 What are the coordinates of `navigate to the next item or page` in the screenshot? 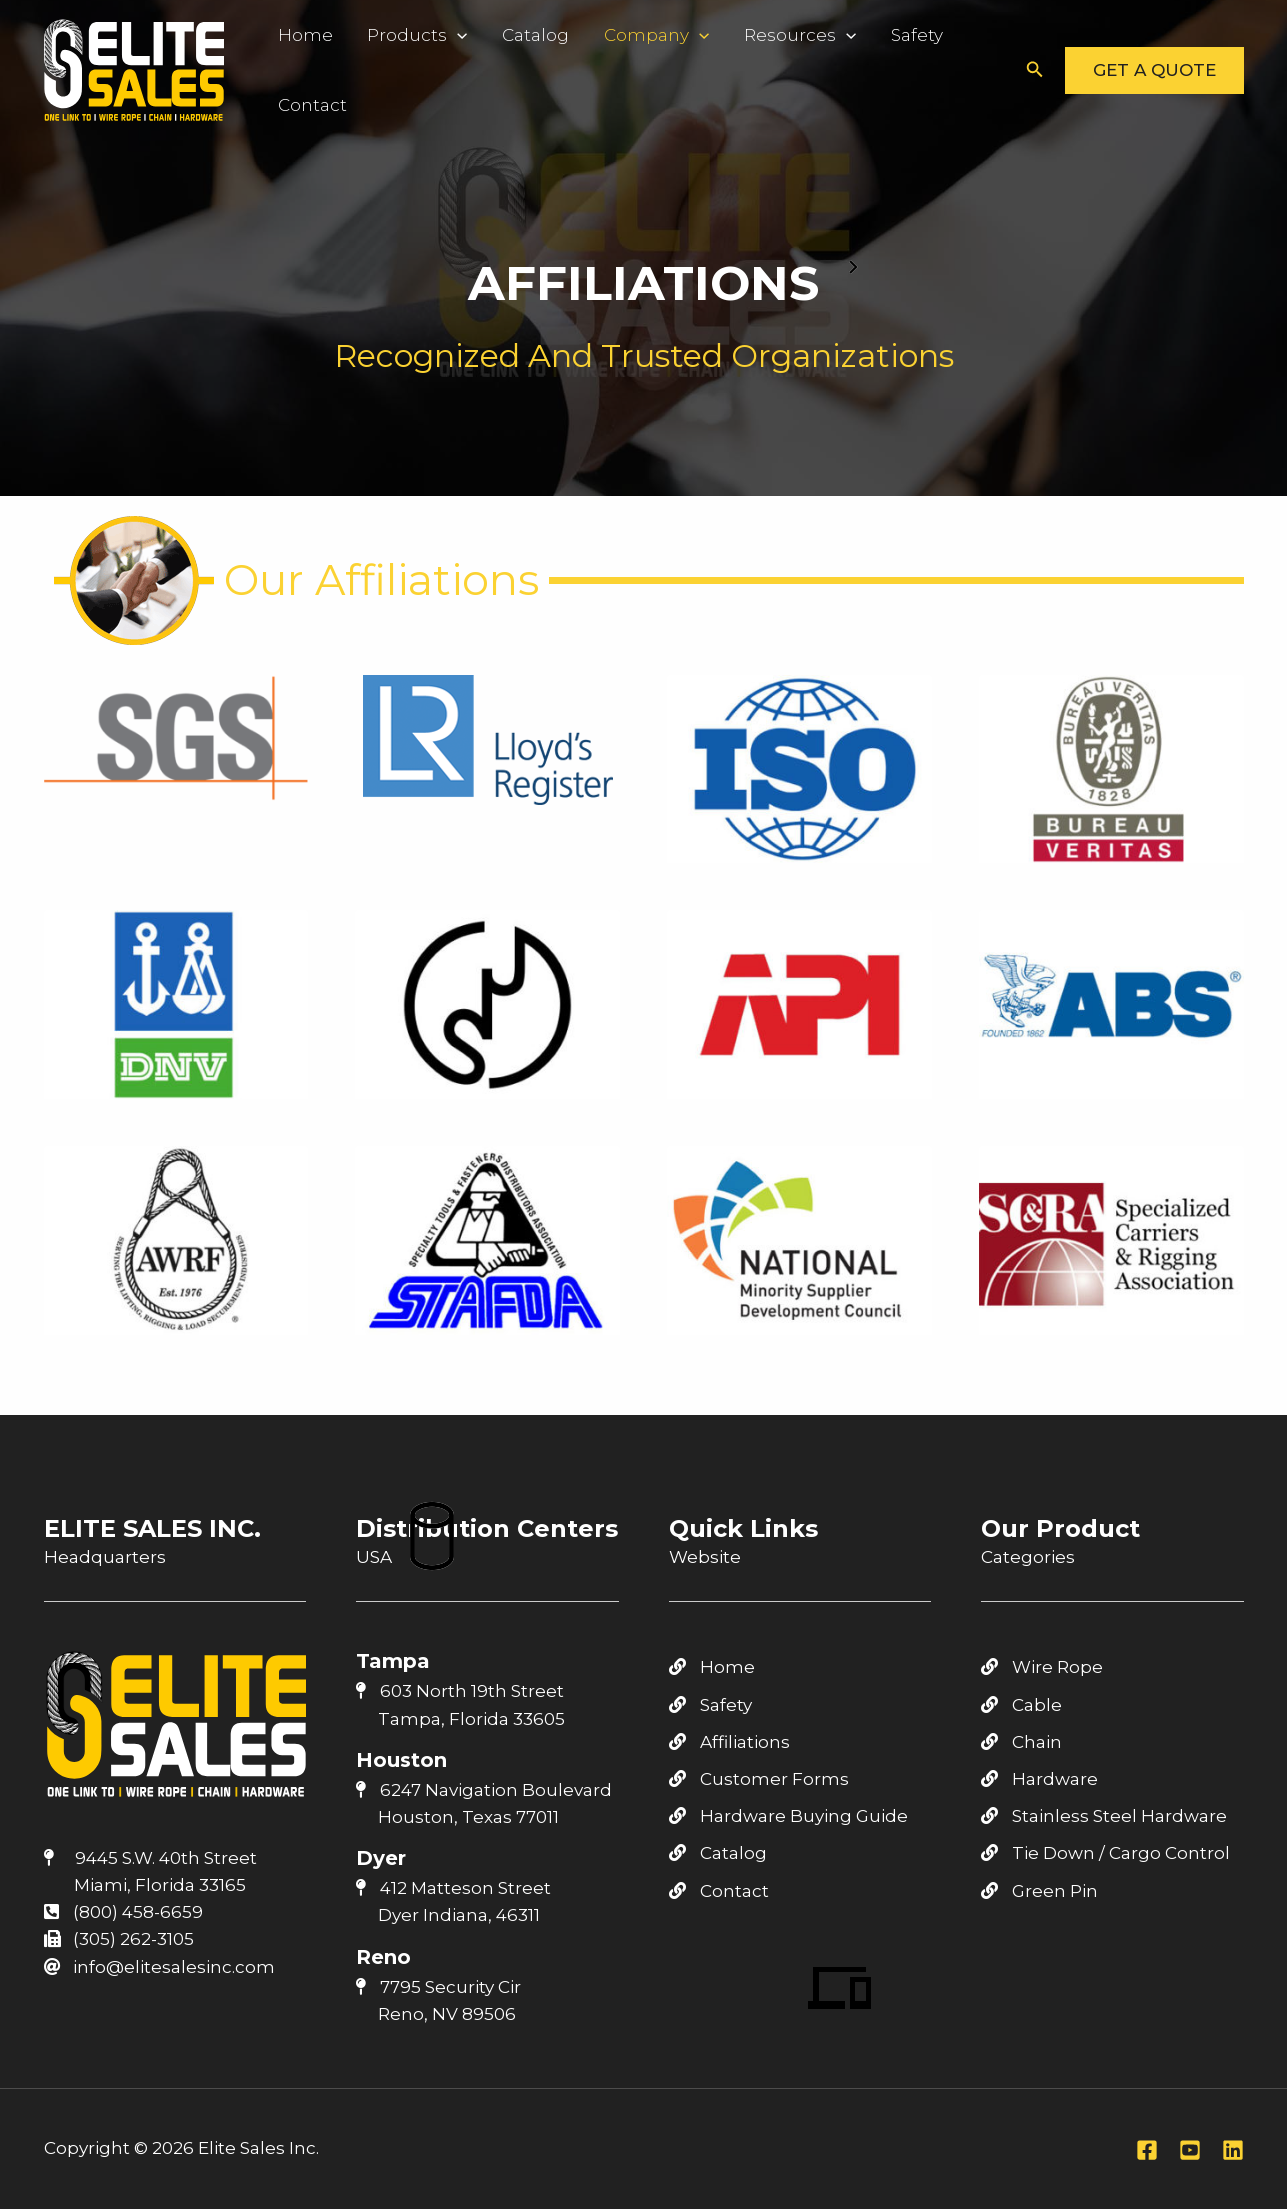 It's located at (853, 267).